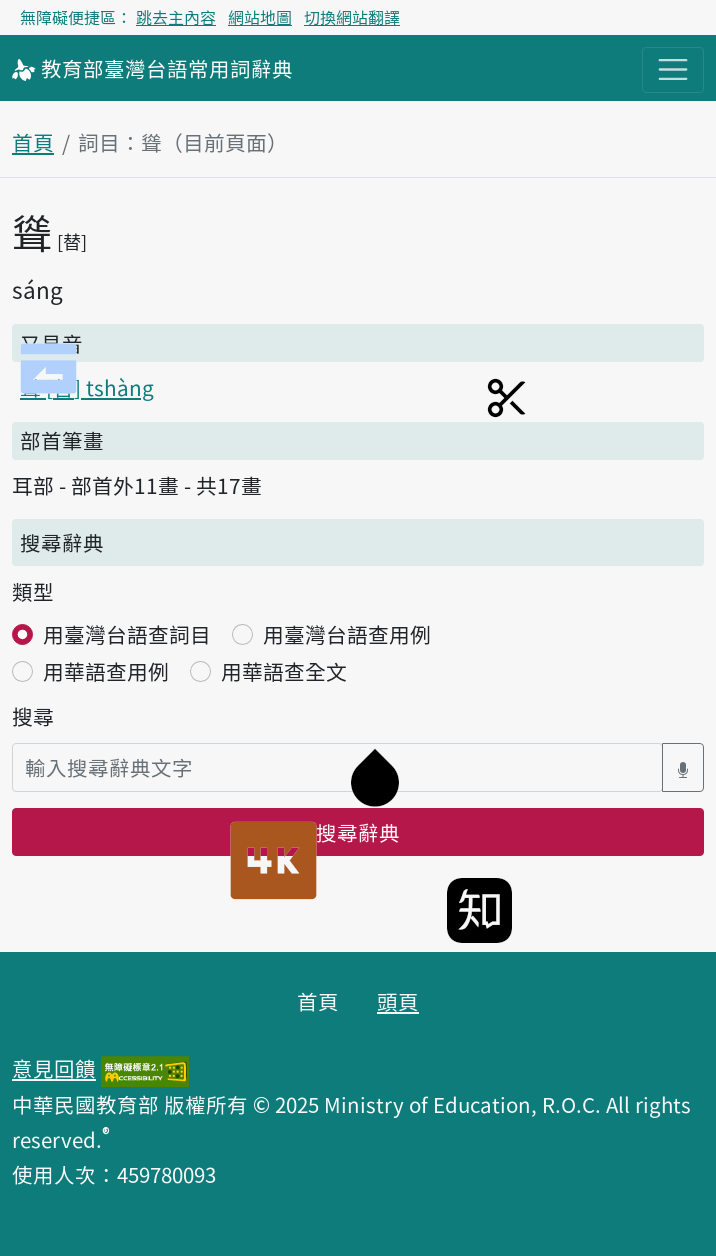 This screenshot has width=716, height=1256. I want to click on cut selected content, so click(507, 398).